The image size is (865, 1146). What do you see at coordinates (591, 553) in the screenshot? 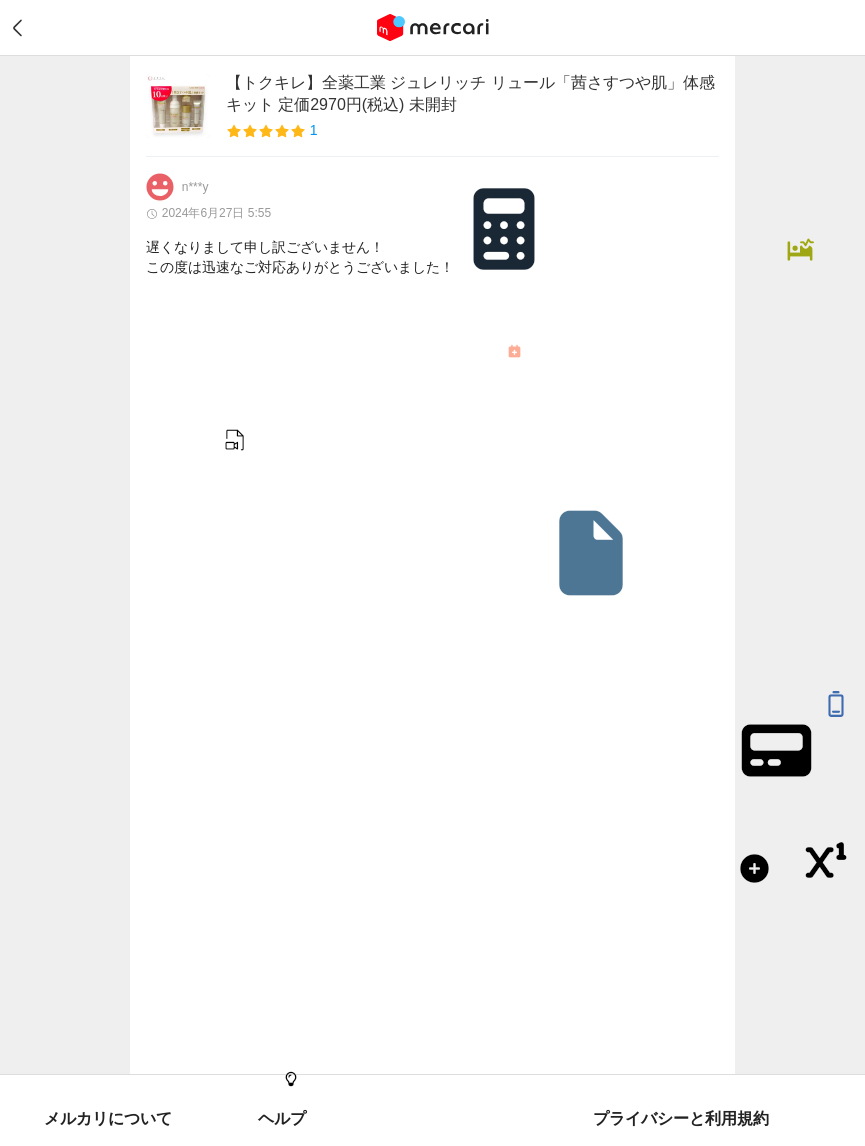
I see `view or open a file` at bounding box center [591, 553].